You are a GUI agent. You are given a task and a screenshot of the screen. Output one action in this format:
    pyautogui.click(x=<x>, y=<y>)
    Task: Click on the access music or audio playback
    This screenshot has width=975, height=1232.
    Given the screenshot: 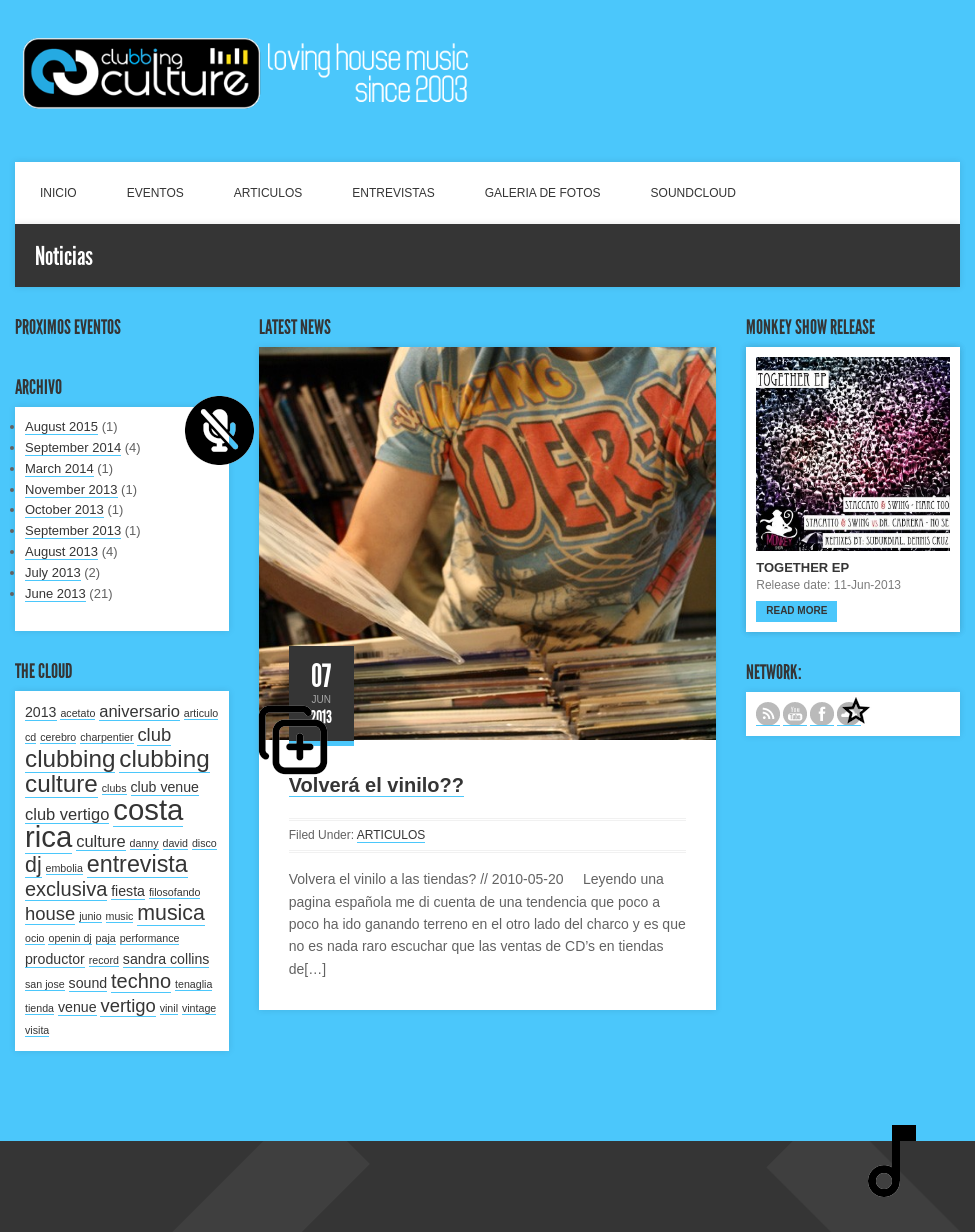 What is the action you would take?
    pyautogui.click(x=892, y=1161)
    